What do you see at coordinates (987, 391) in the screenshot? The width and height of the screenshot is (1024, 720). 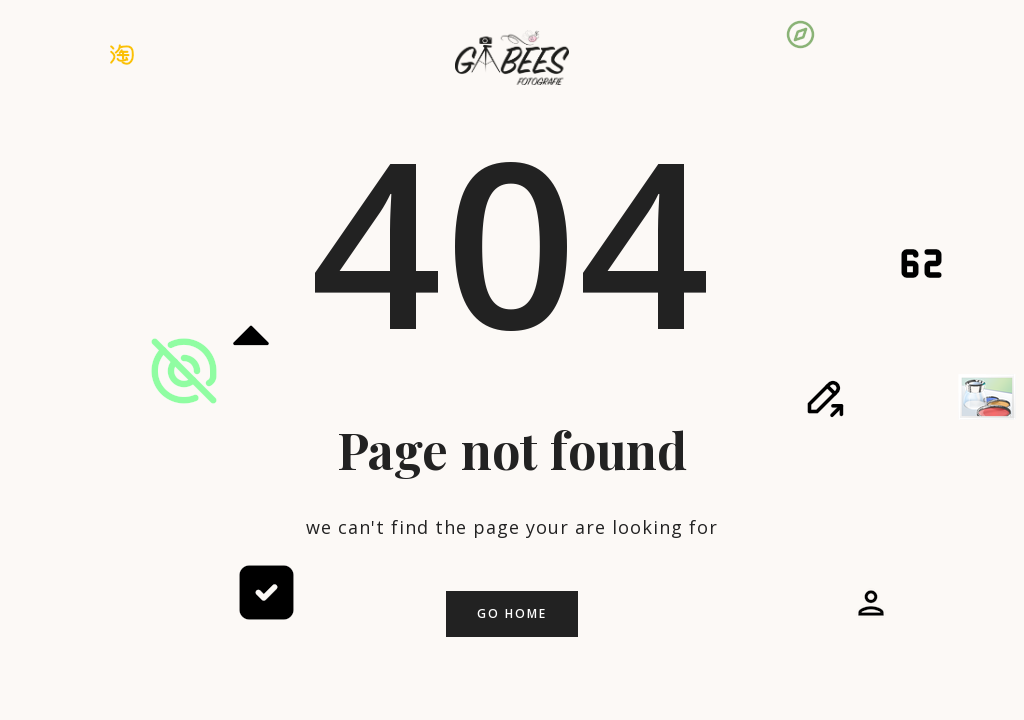 I see `view photos or images` at bounding box center [987, 391].